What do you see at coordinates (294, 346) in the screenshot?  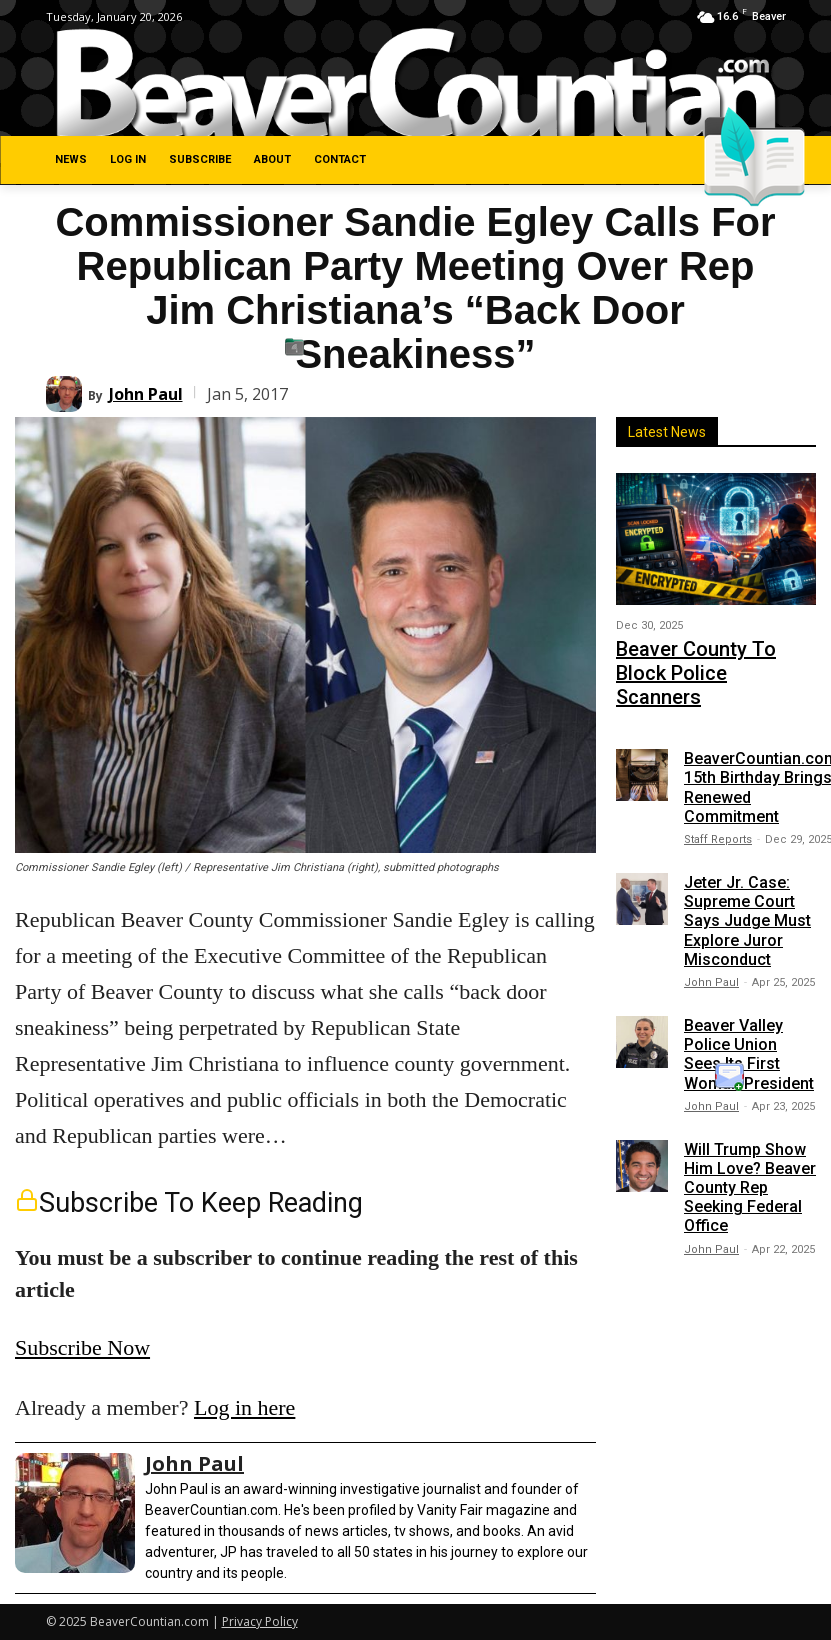 I see `open insync cloud sync folder` at bounding box center [294, 346].